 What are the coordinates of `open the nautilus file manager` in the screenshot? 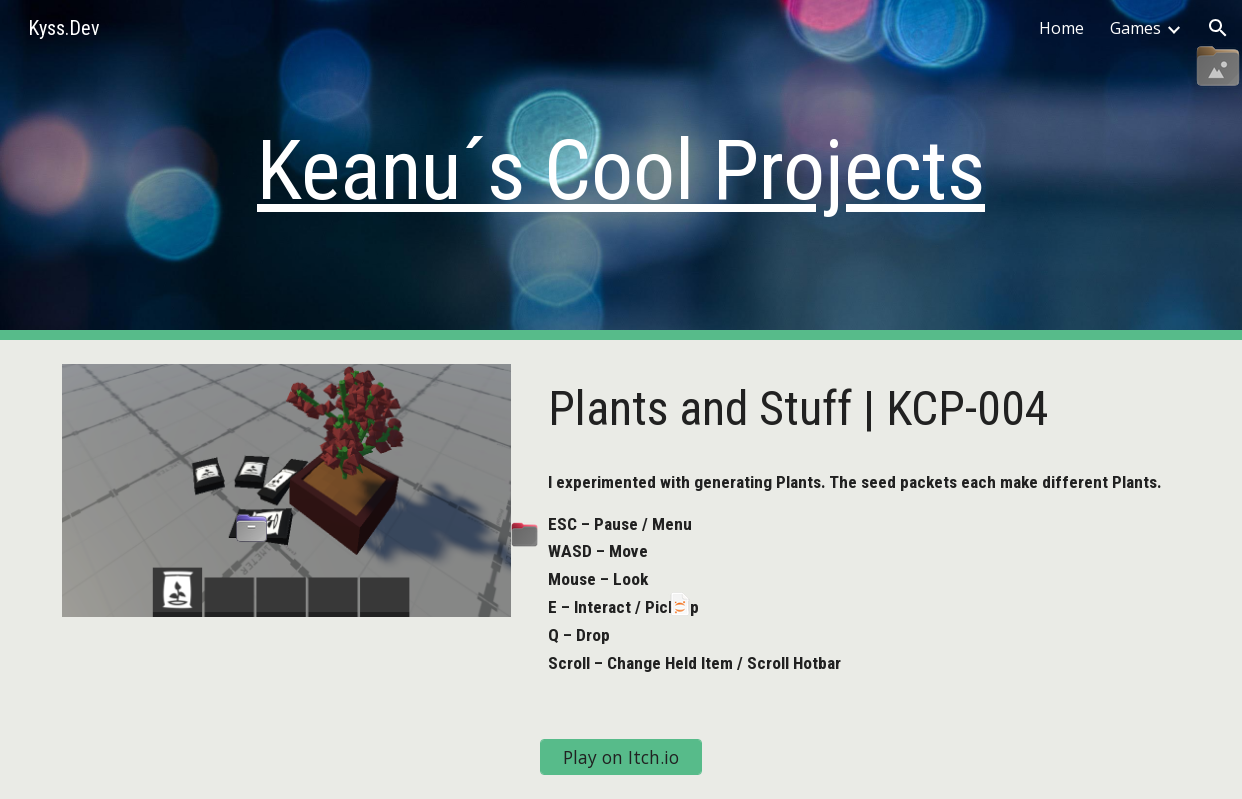 It's located at (251, 527).